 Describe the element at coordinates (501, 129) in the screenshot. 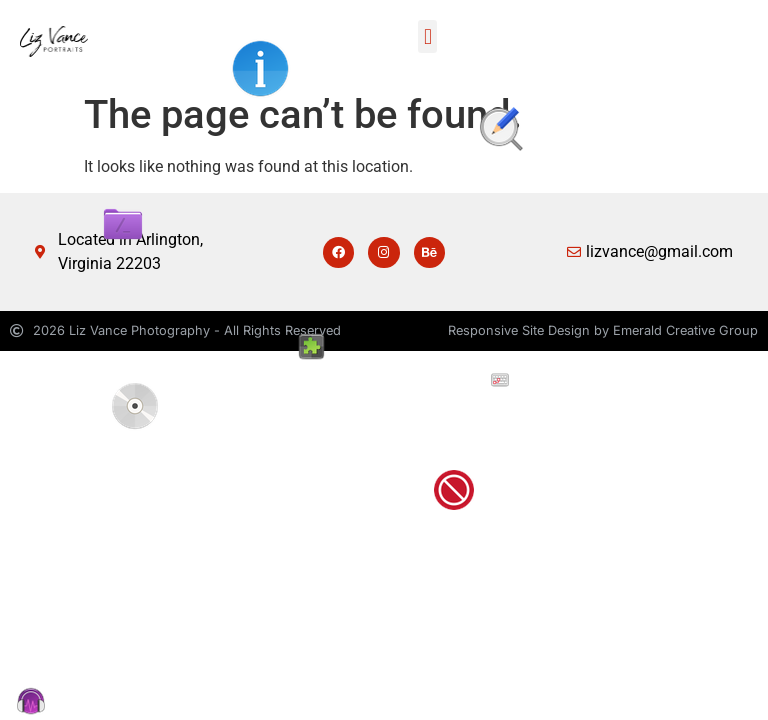

I see `open find and replace tool` at that location.